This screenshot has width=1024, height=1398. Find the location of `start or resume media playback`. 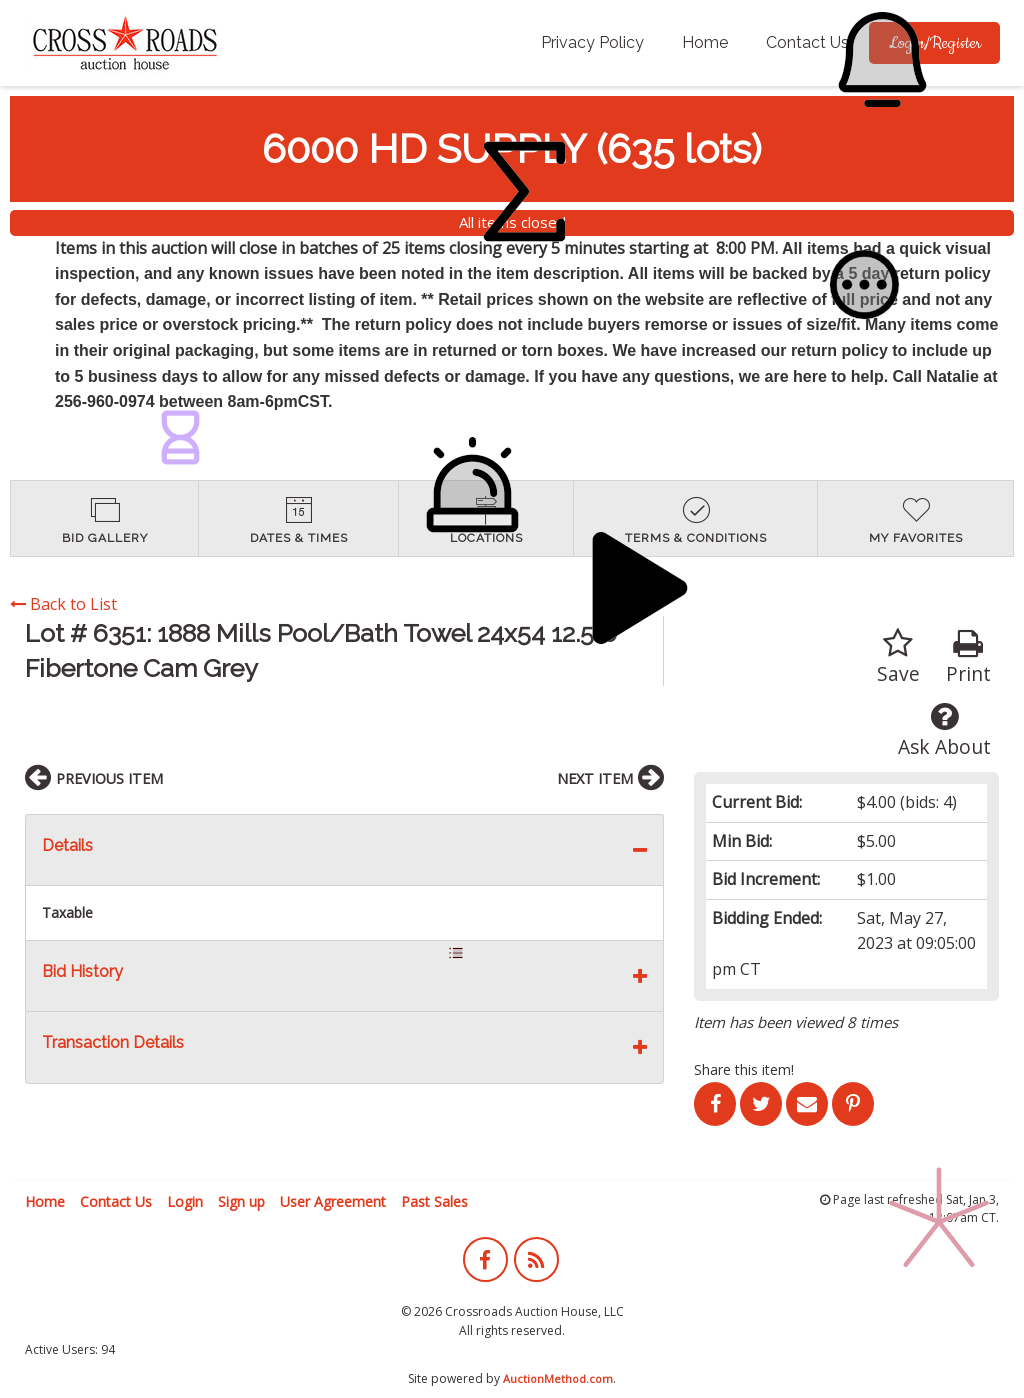

start or resume media playback is located at coordinates (627, 588).